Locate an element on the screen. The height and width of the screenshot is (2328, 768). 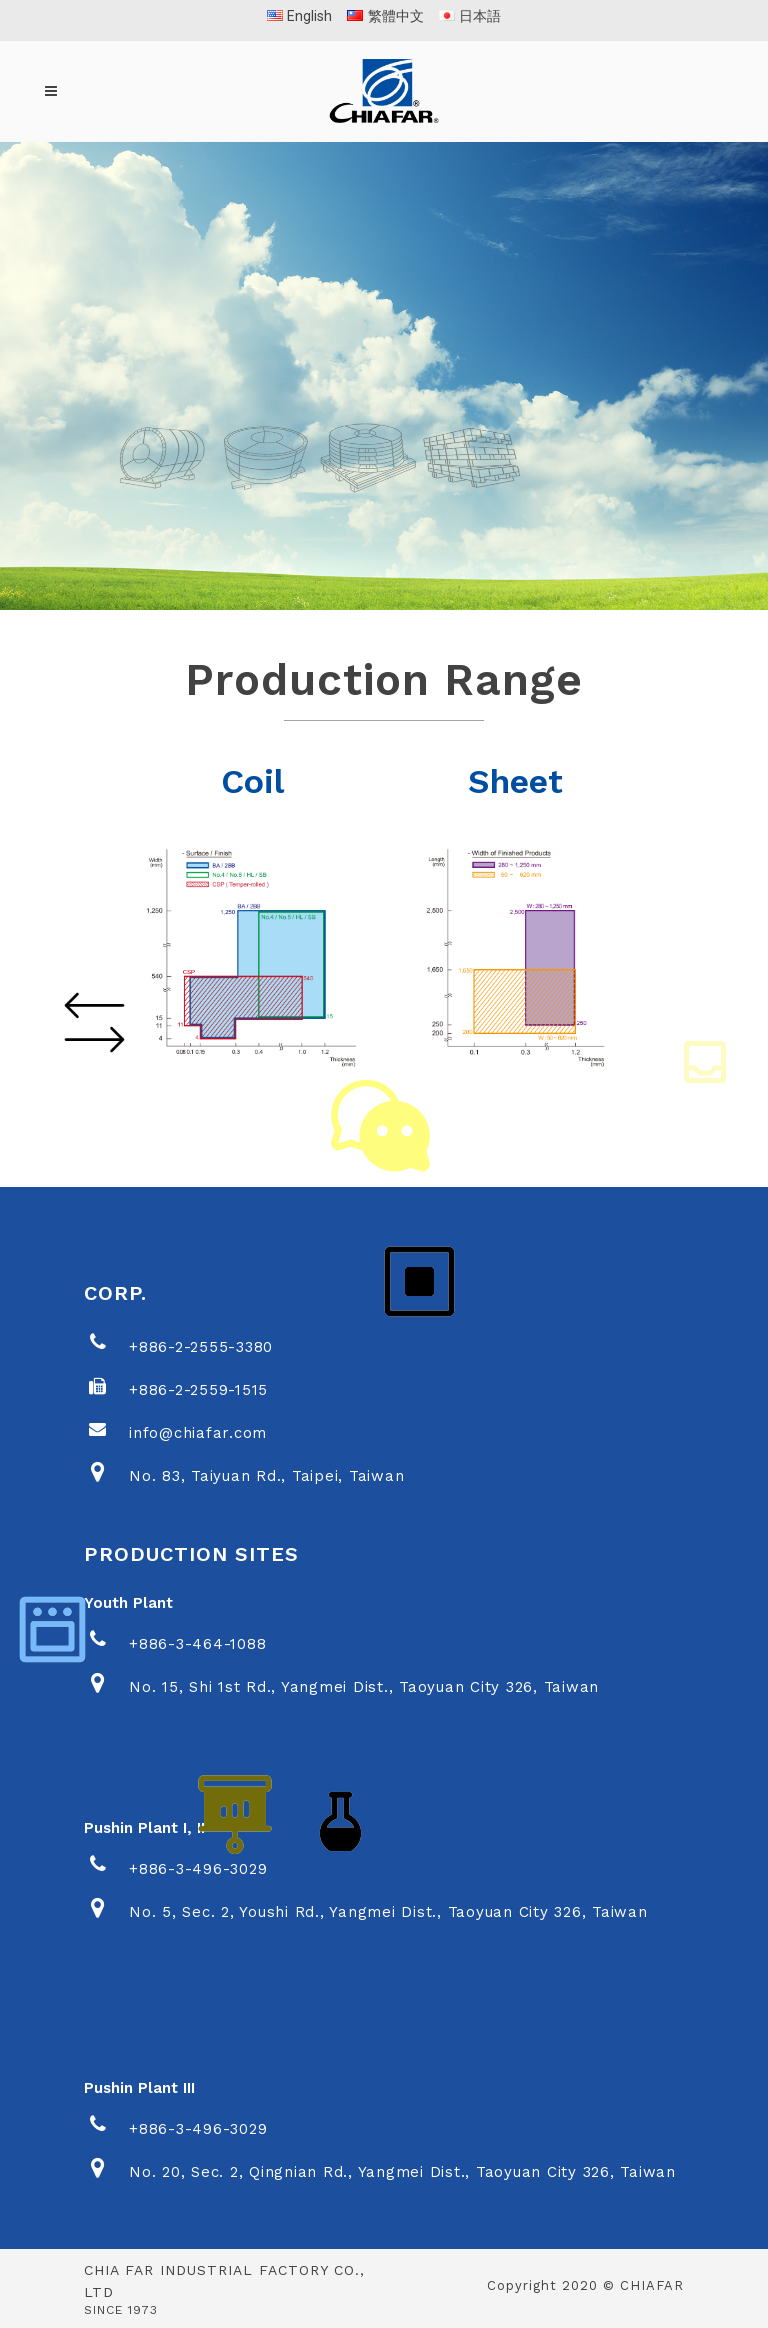
access kitchen or cooking appliance controls is located at coordinates (52, 1629).